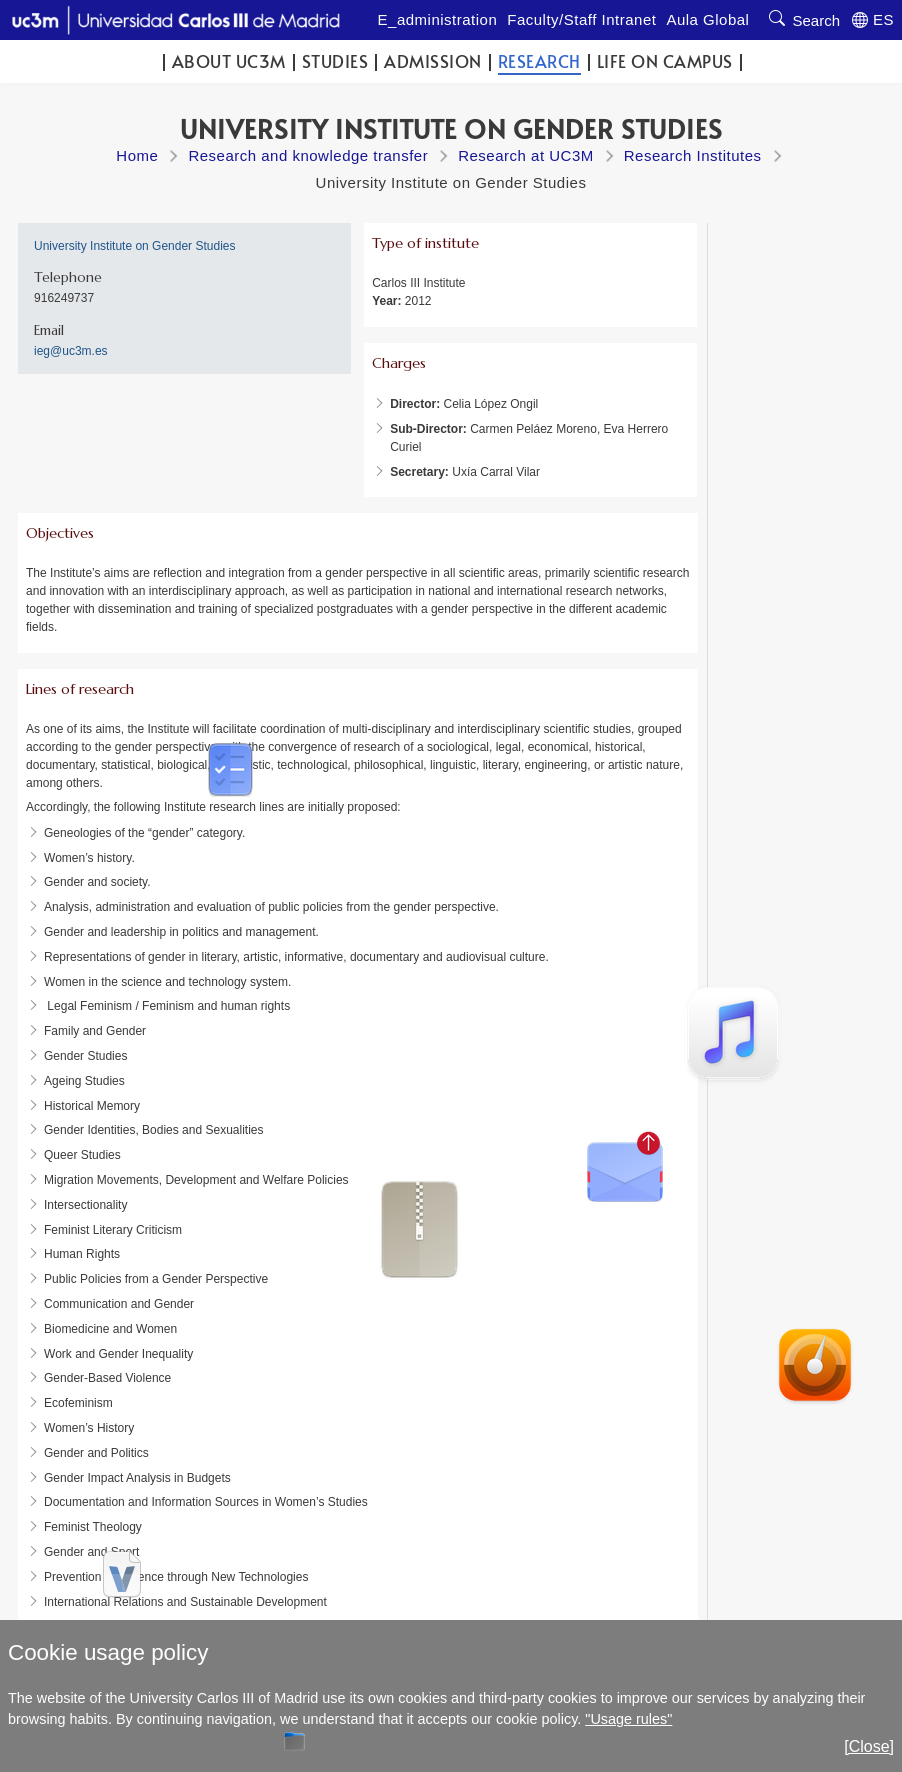  What do you see at coordinates (733, 1033) in the screenshot?
I see `open cantata music player` at bounding box center [733, 1033].